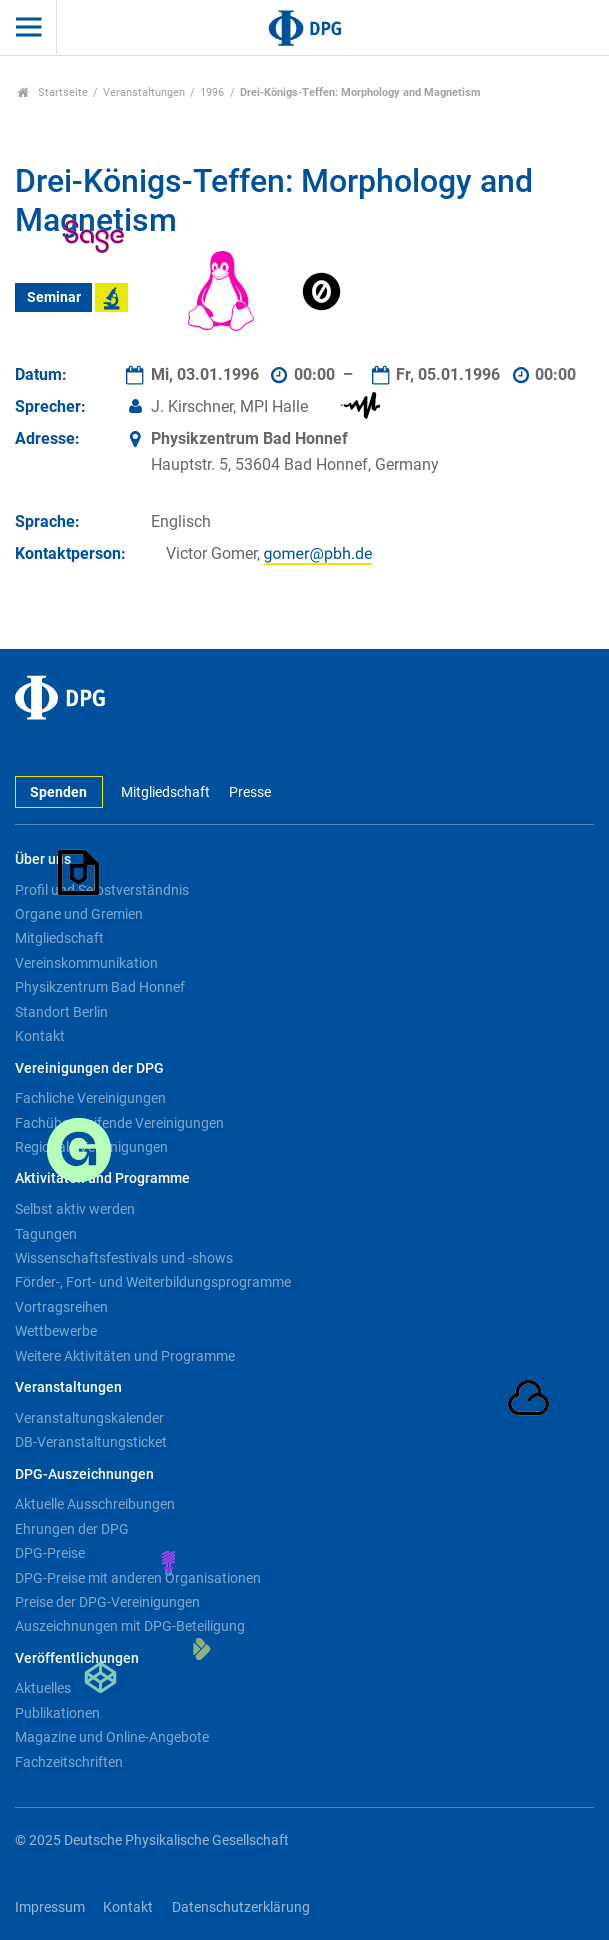 This screenshot has width=609, height=1940. What do you see at coordinates (94, 236) in the screenshot?
I see `sage software logo` at bounding box center [94, 236].